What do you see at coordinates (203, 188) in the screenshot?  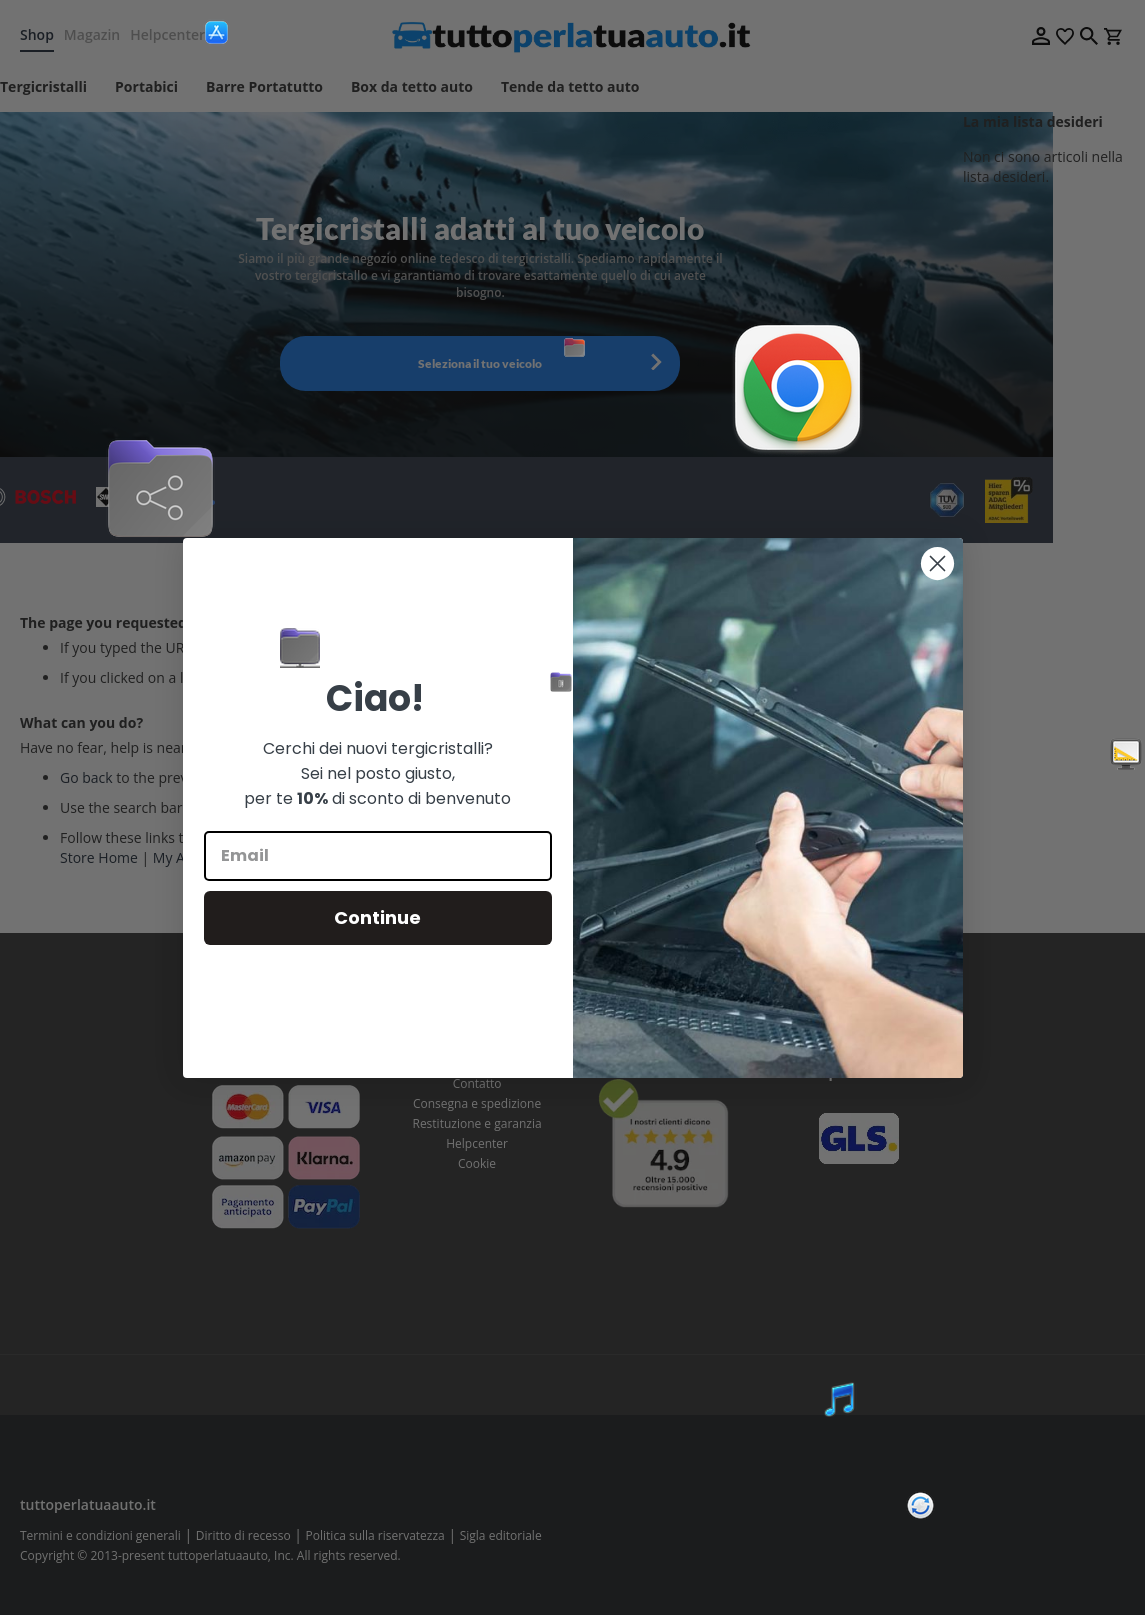 I see `open the Books app` at bounding box center [203, 188].